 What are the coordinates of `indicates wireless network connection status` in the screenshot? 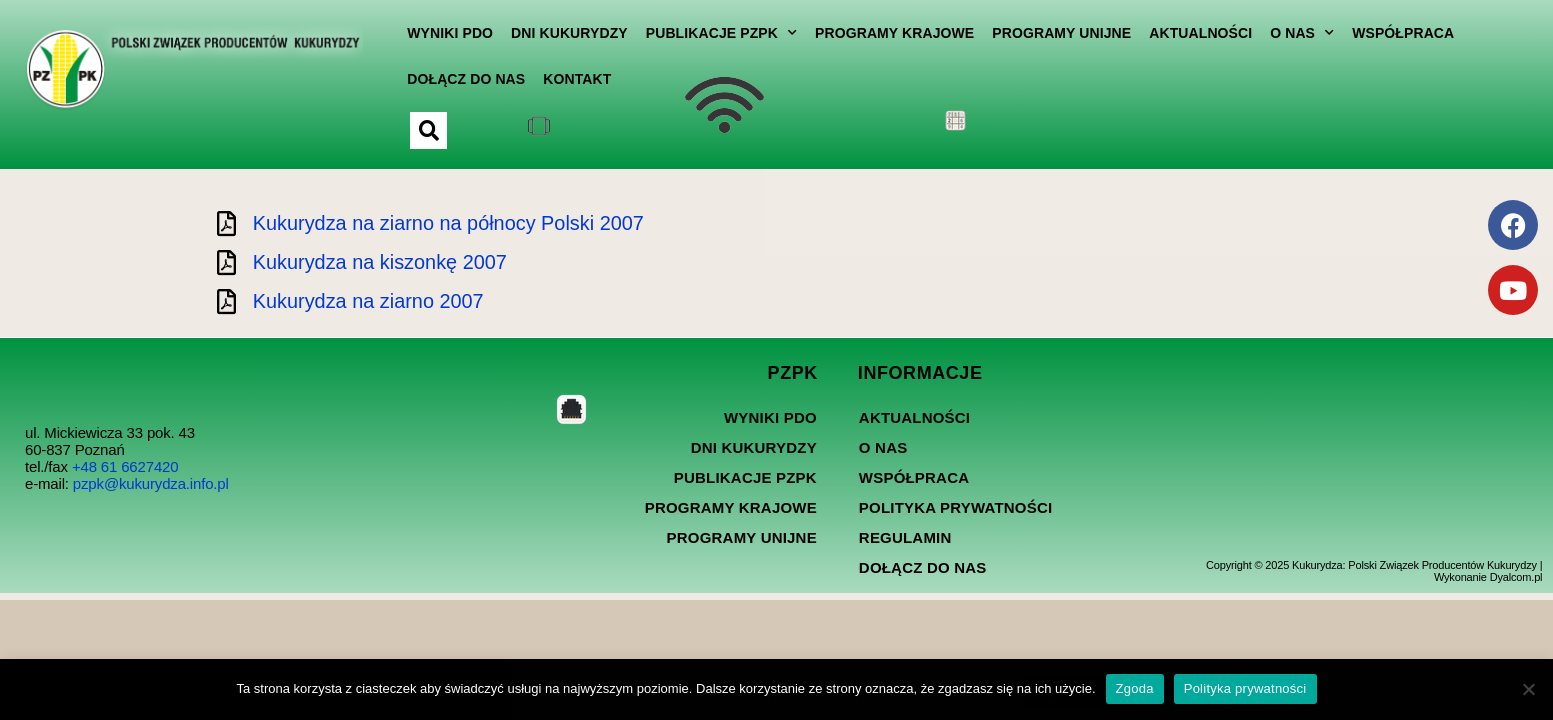 It's located at (724, 103).